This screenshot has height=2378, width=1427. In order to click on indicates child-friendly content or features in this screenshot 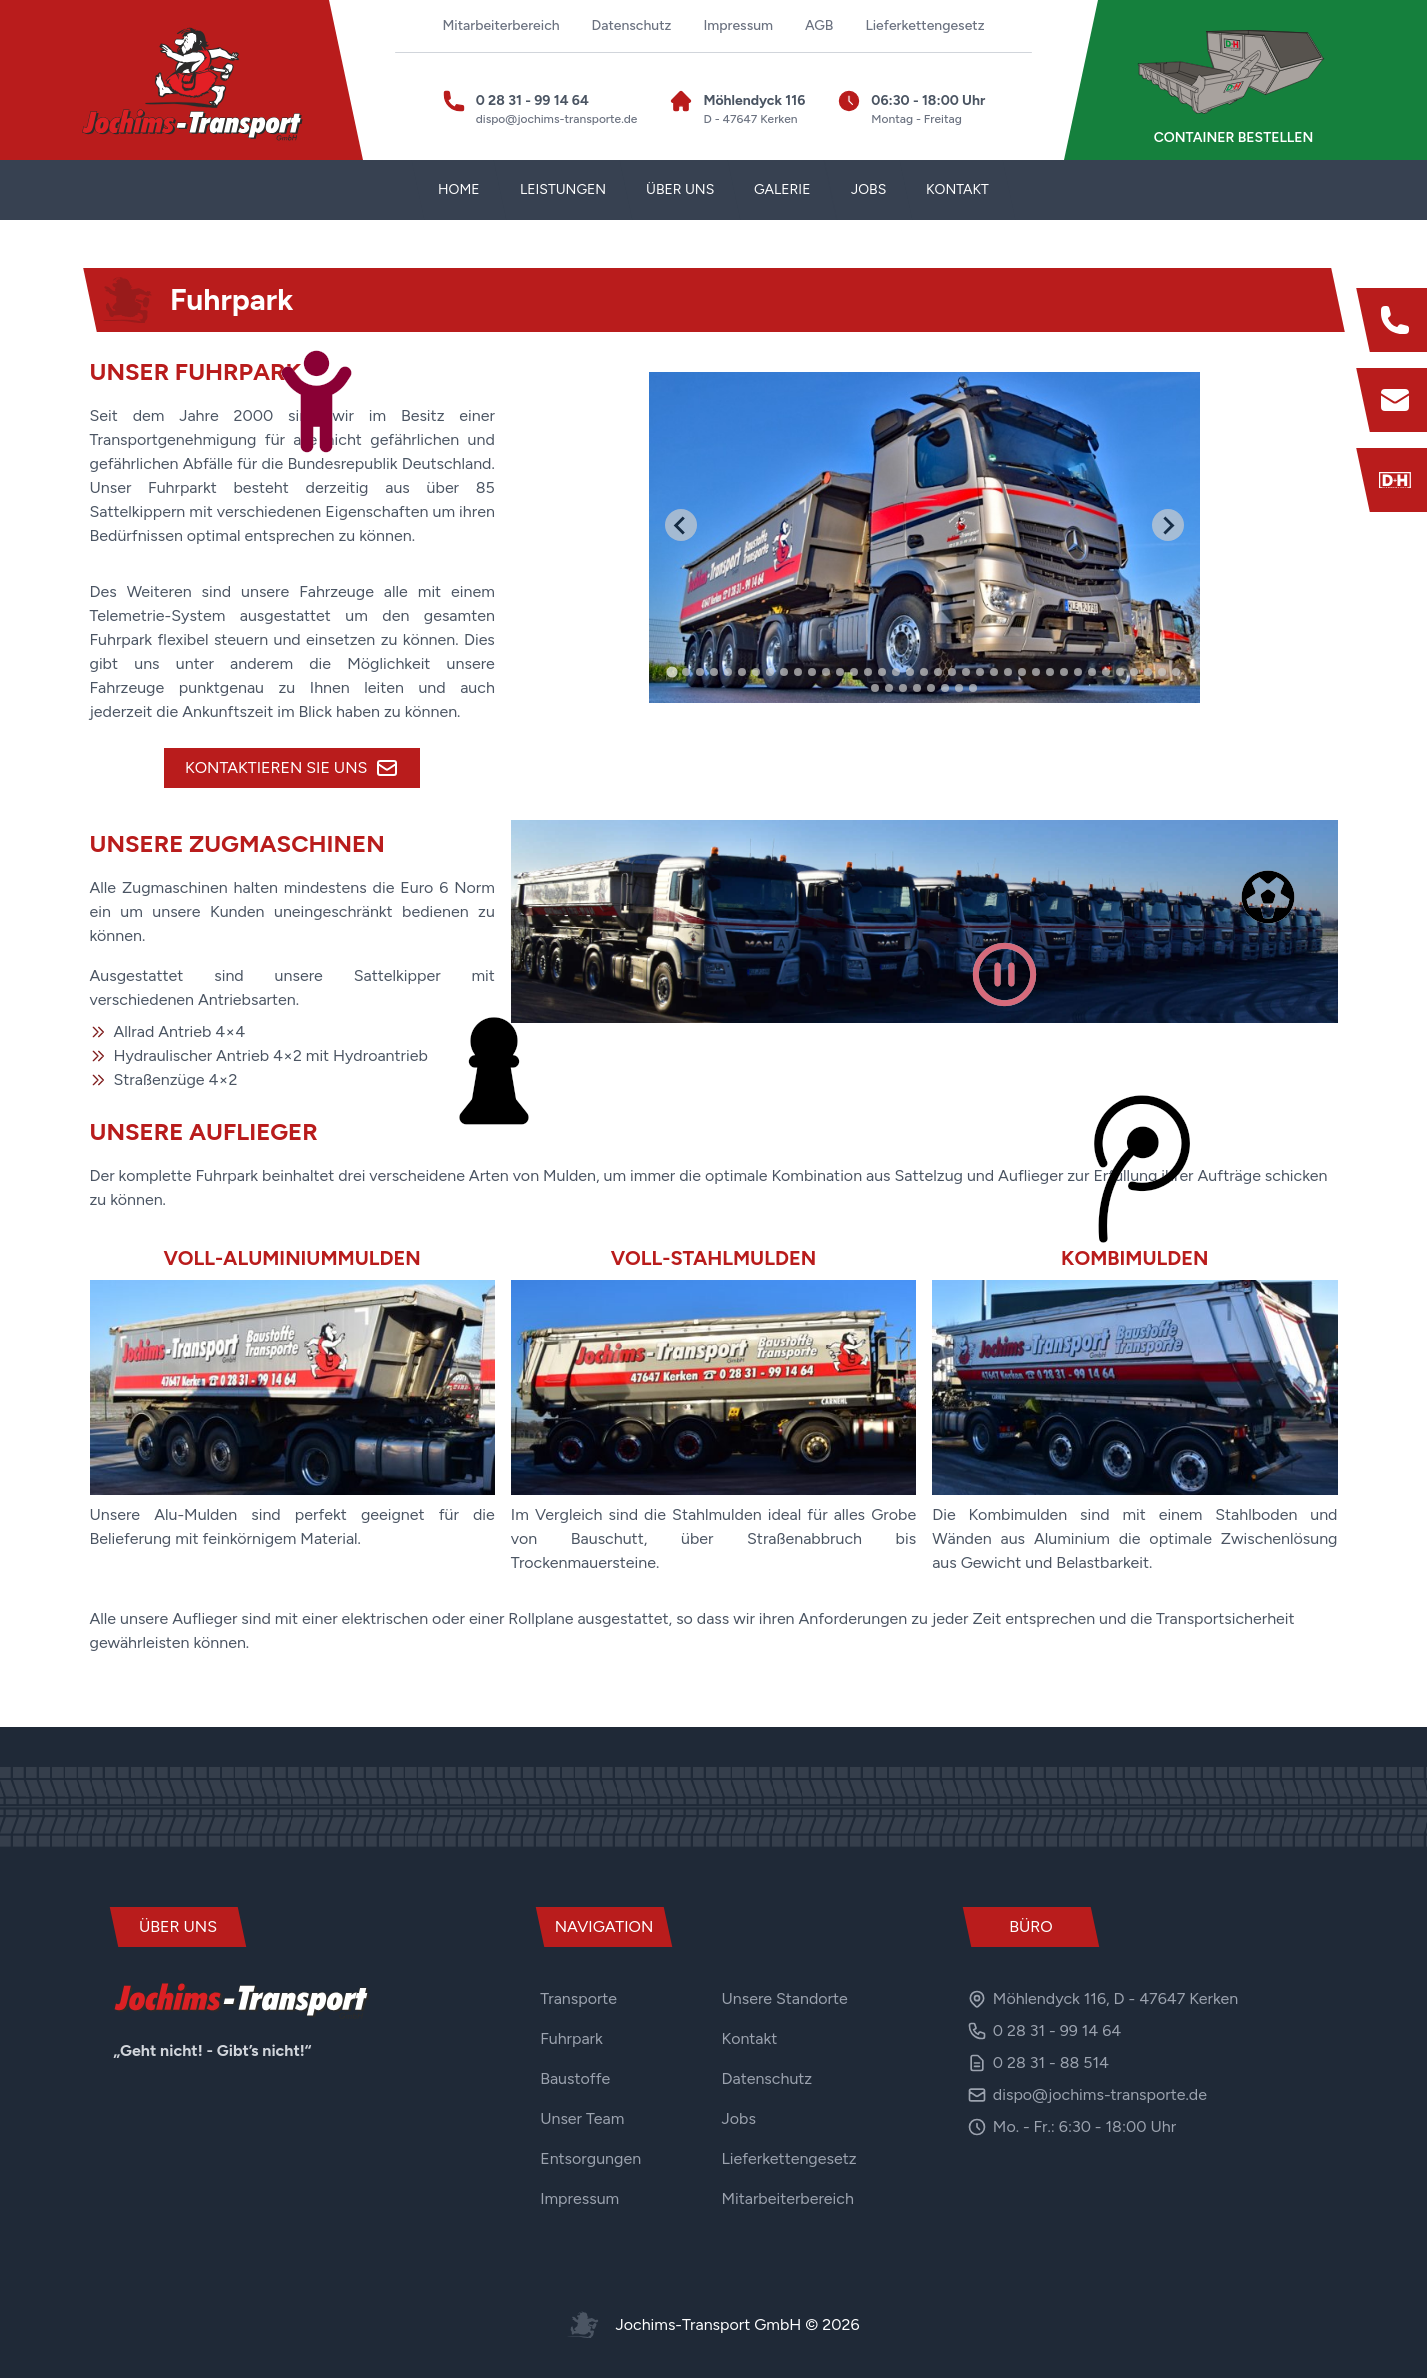, I will do `click(316, 401)`.